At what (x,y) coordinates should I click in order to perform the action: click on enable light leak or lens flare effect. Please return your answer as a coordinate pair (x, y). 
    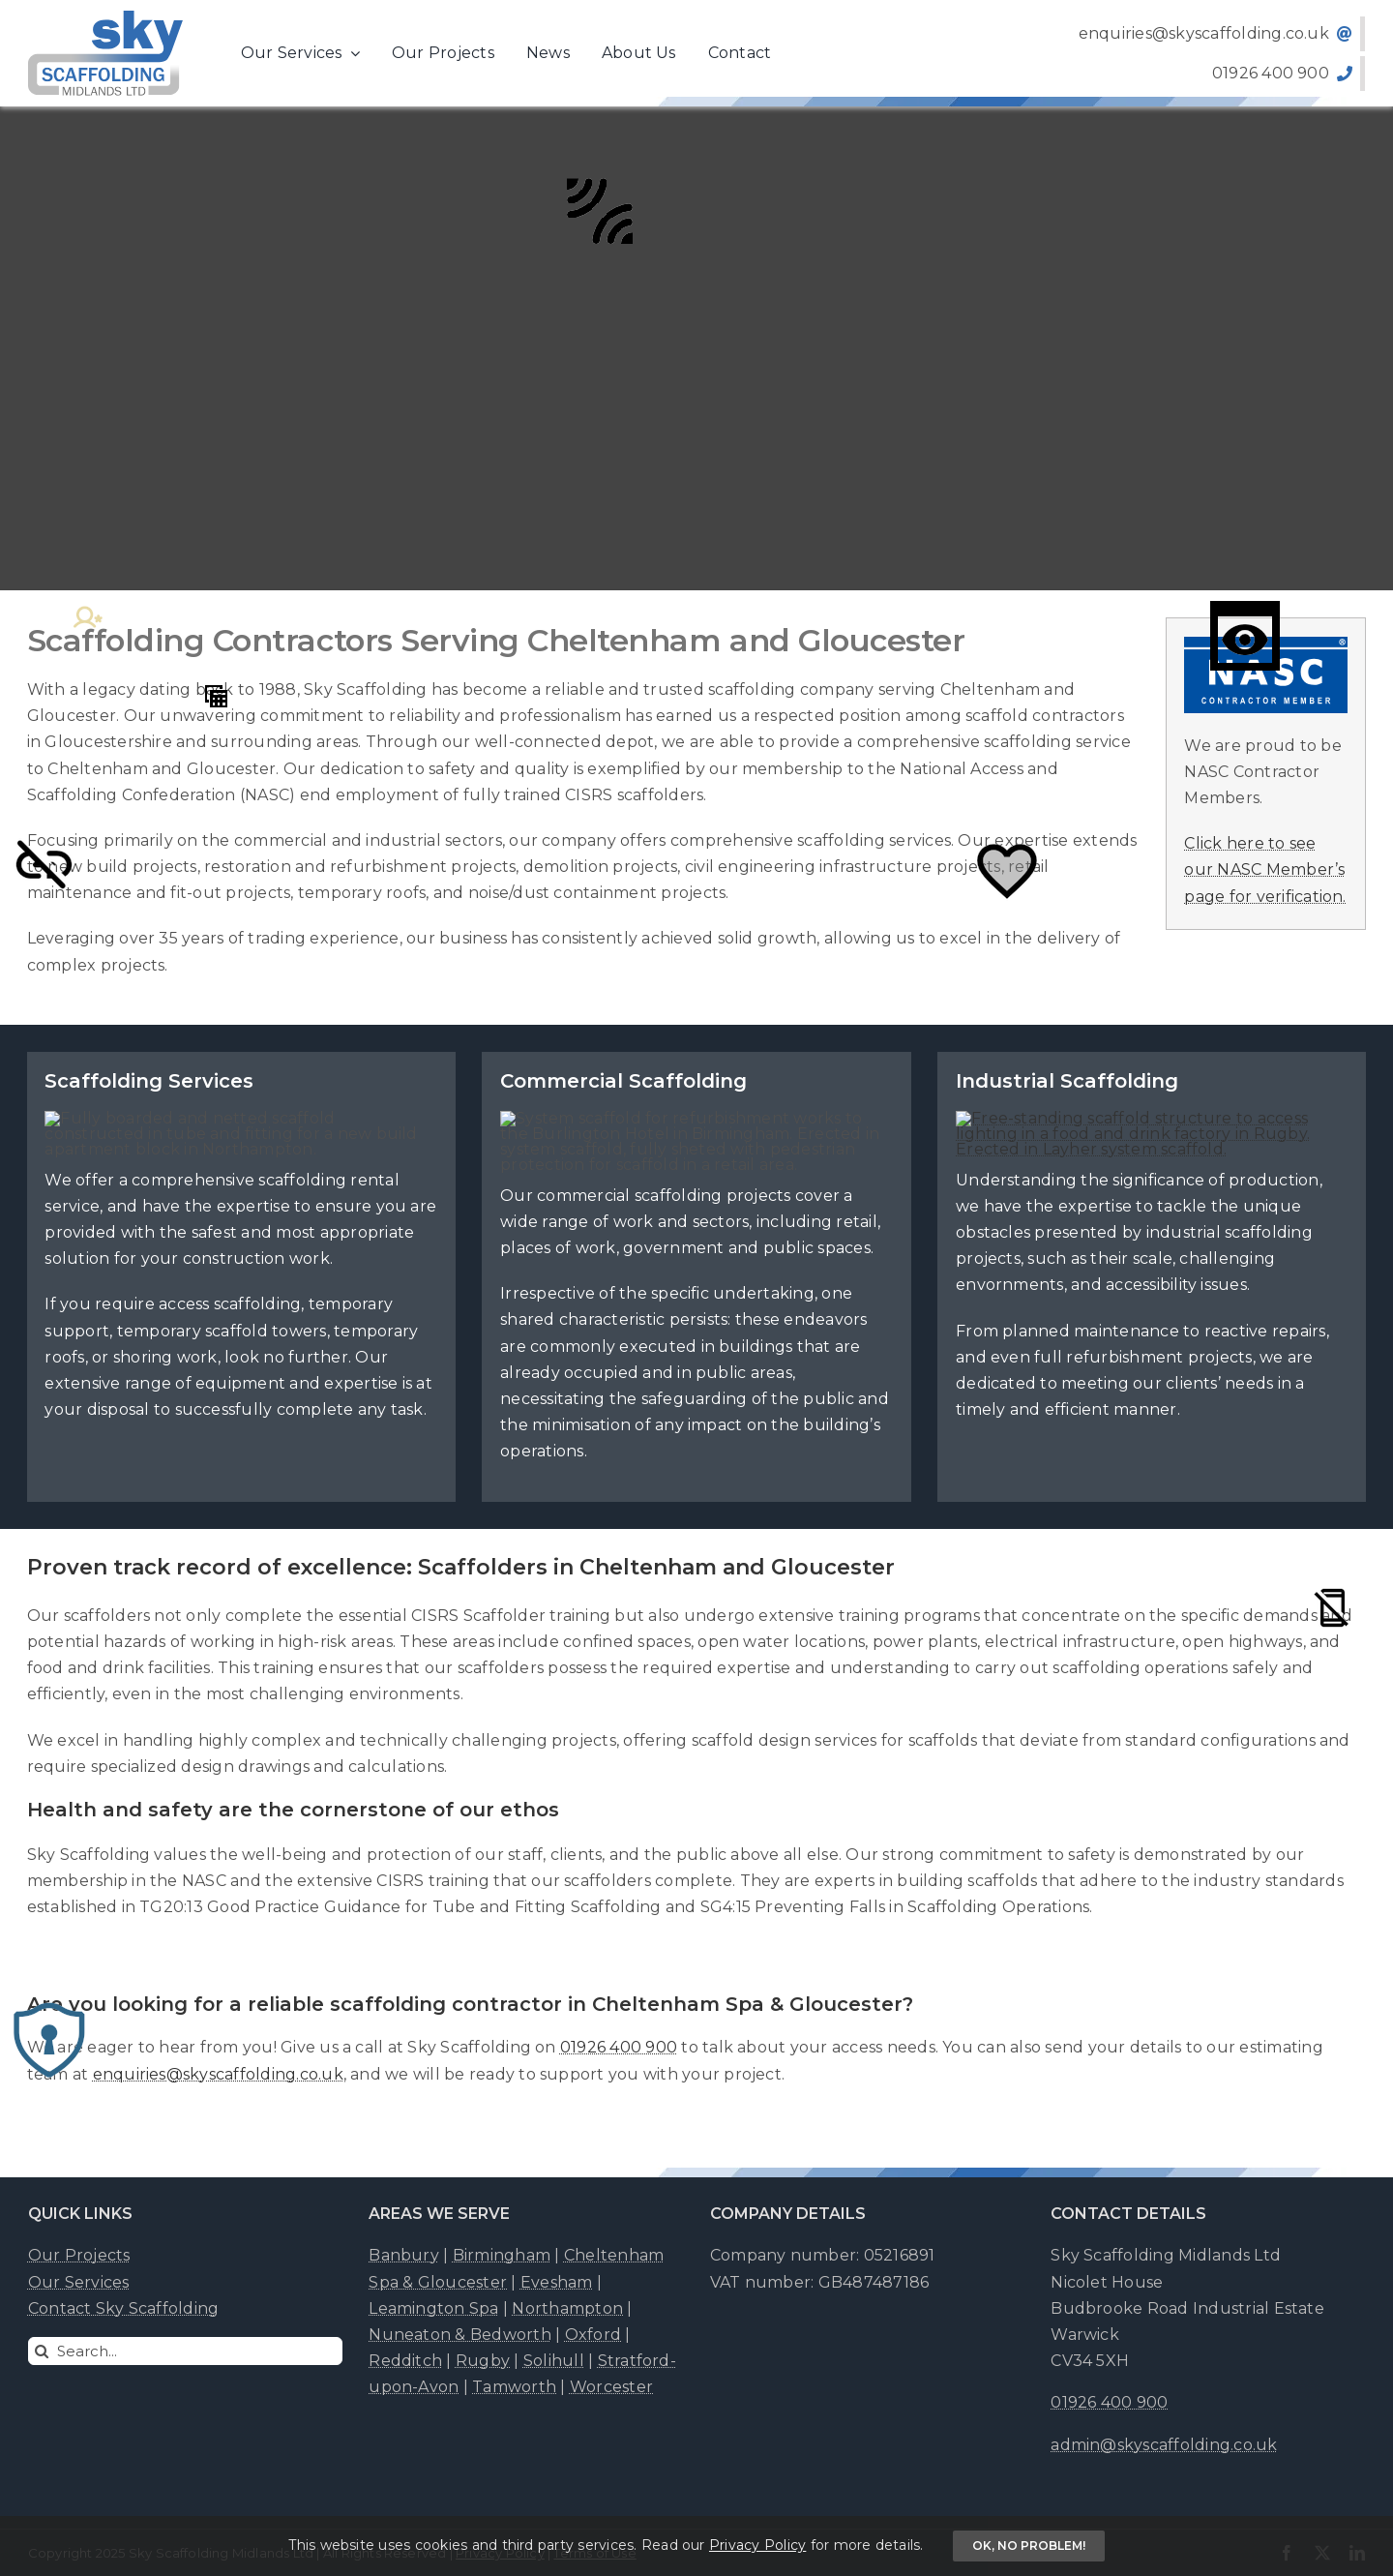
    Looking at the image, I should click on (600, 211).